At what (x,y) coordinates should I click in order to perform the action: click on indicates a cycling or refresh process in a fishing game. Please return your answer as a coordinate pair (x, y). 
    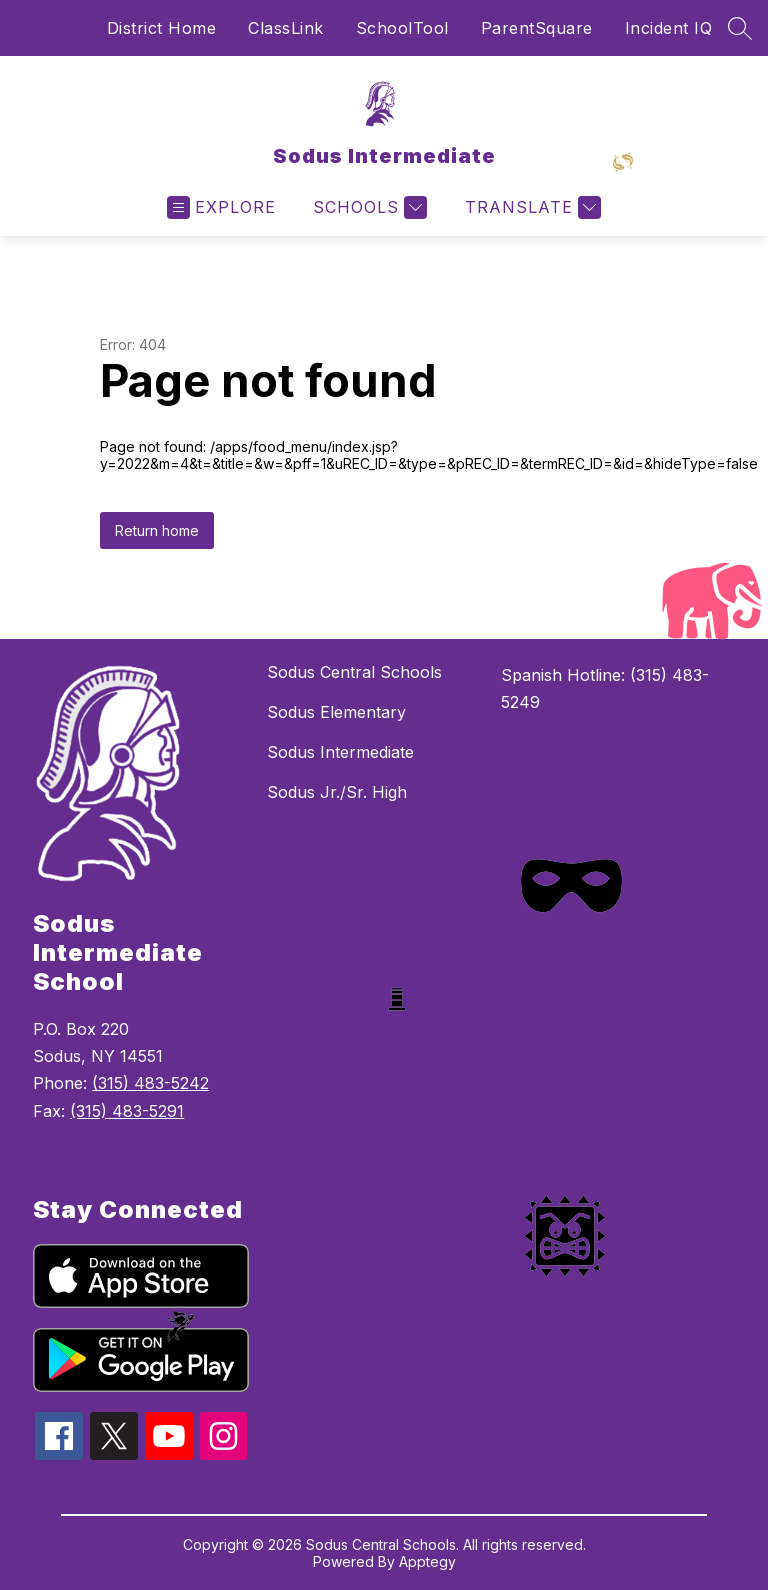
    Looking at the image, I should click on (623, 162).